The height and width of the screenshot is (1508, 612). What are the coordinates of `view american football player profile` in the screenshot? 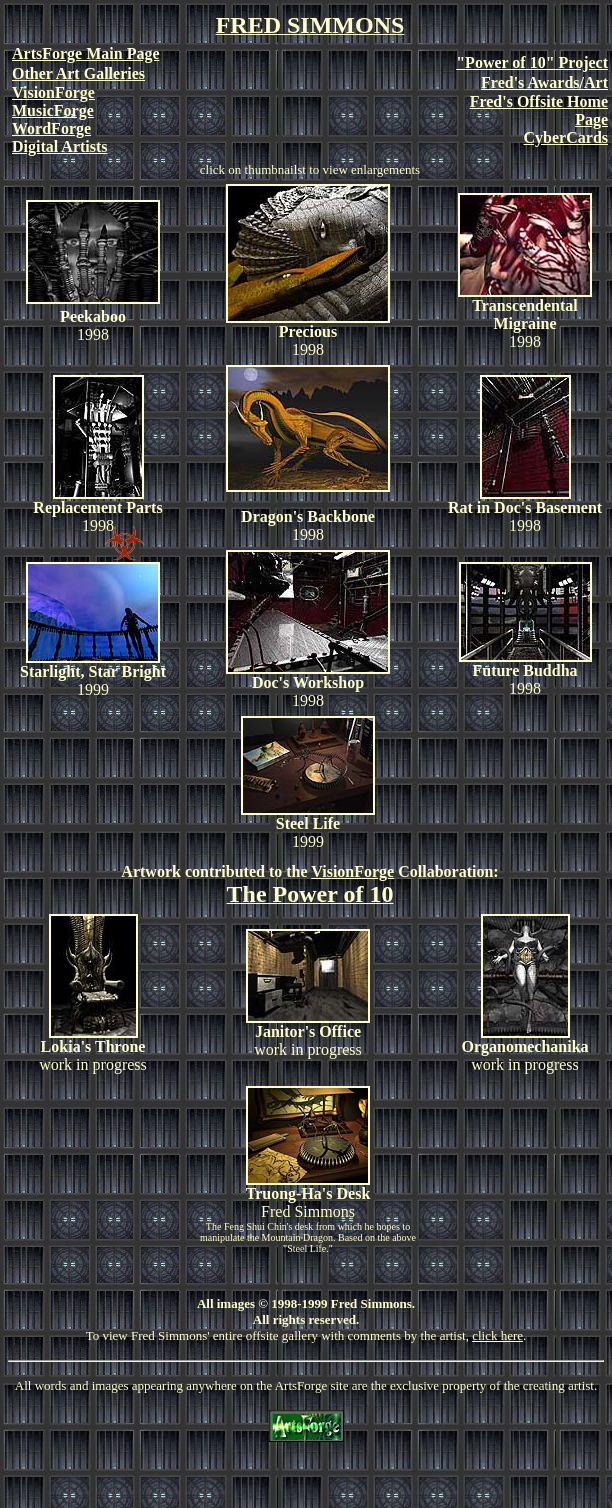 It's located at (485, 226).